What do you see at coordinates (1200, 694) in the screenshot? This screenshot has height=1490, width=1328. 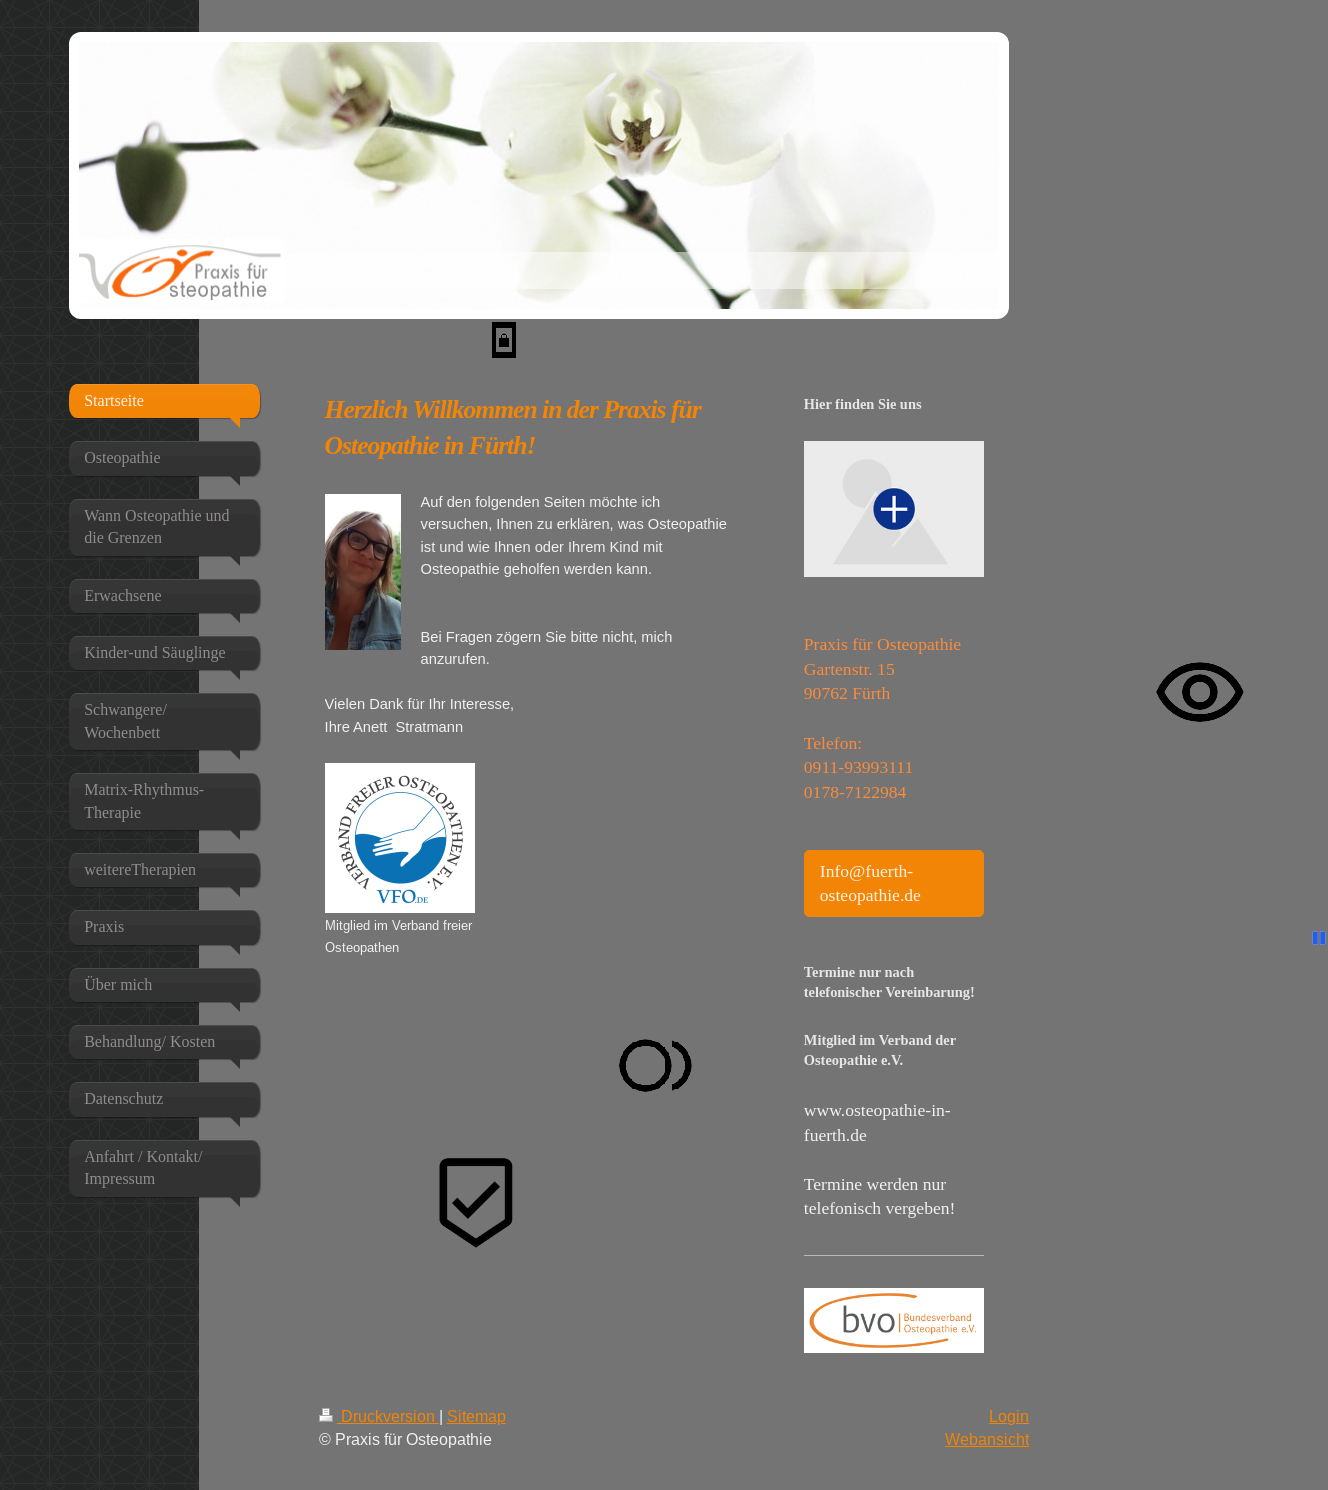 I see `toggle visibility of an item` at bounding box center [1200, 694].